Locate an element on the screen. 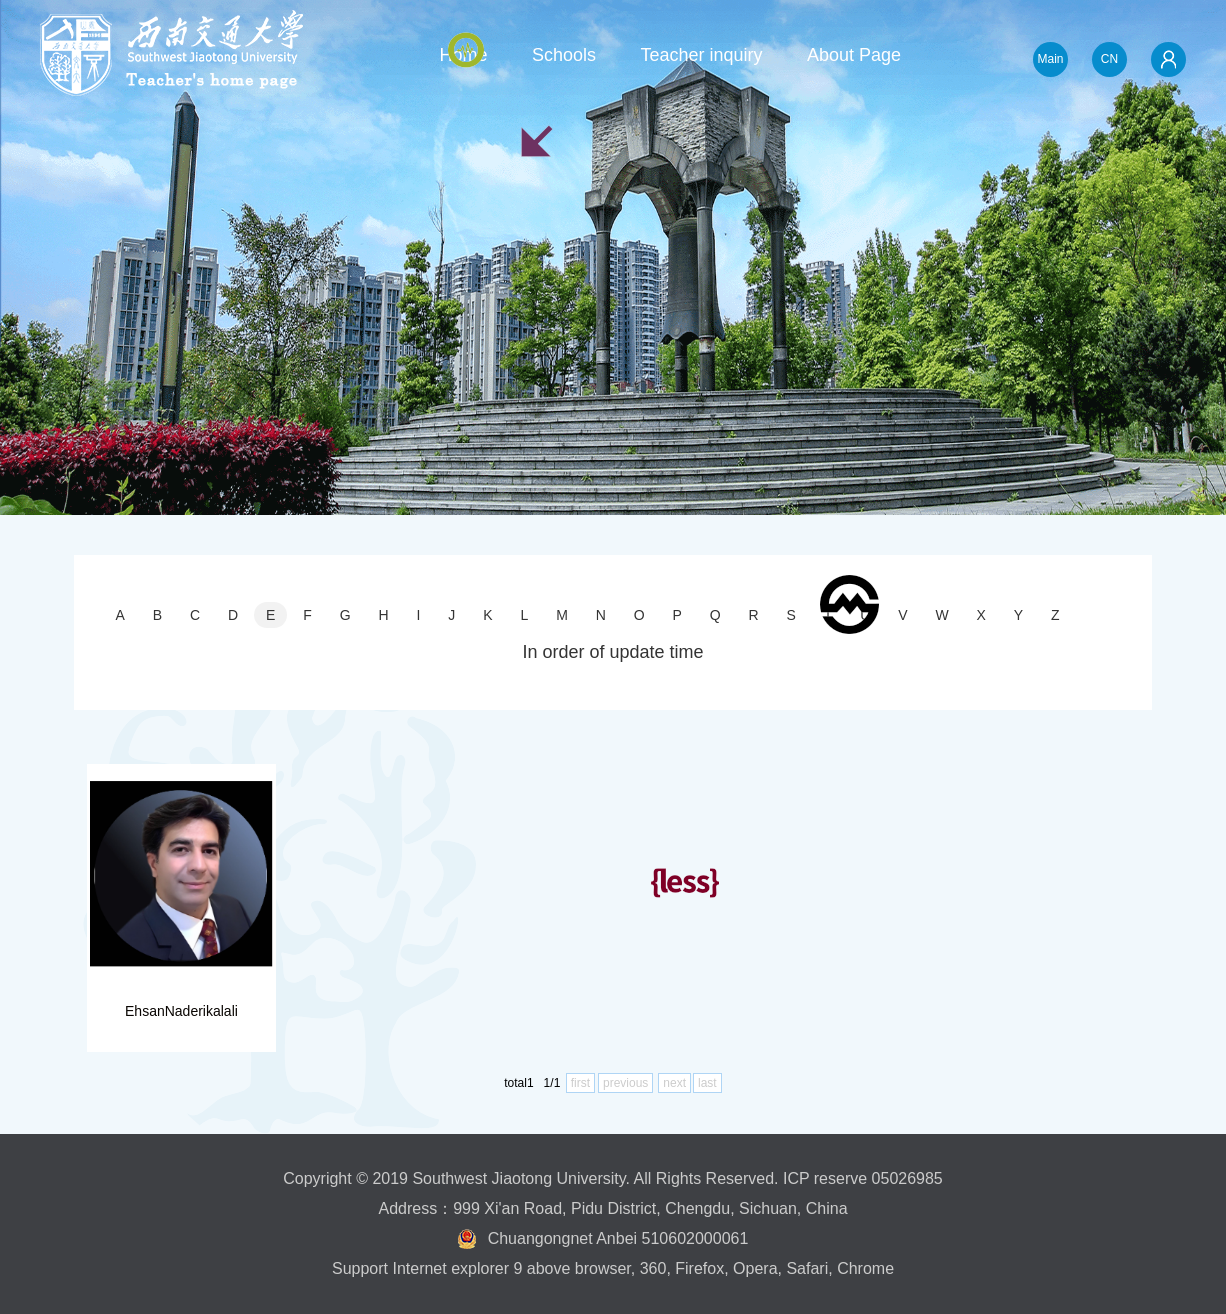 The image size is (1226, 1314). navigate to previous or lower-level content is located at coordinates (537, 141).